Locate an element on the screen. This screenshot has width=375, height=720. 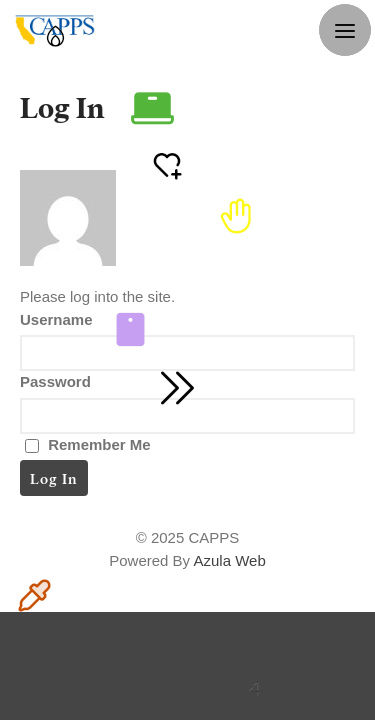
indicates step four in a sequence or process is located at coordinates (255, 688).